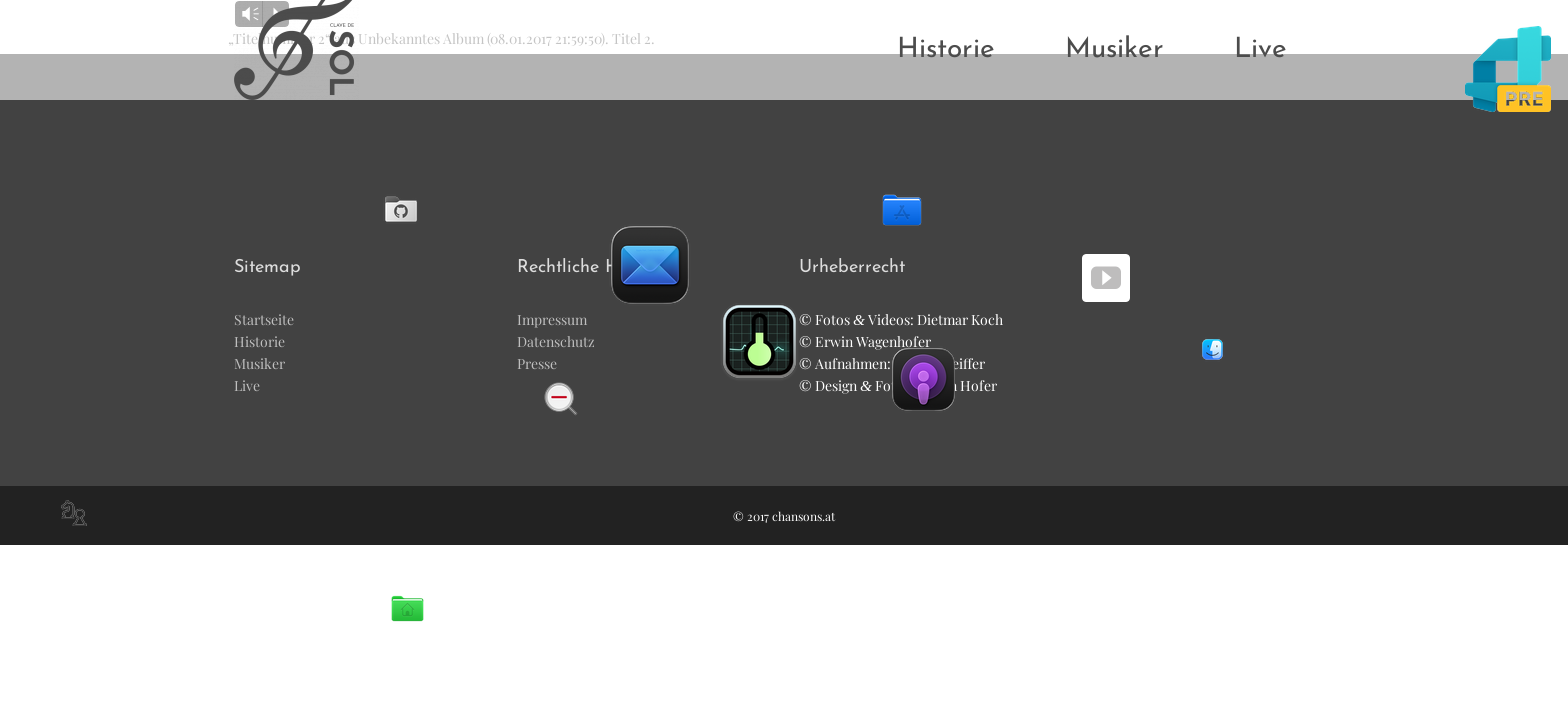  Describe the element at coordinates (923, 379) in the screenshot. I see `open the podcasts app` at that location.